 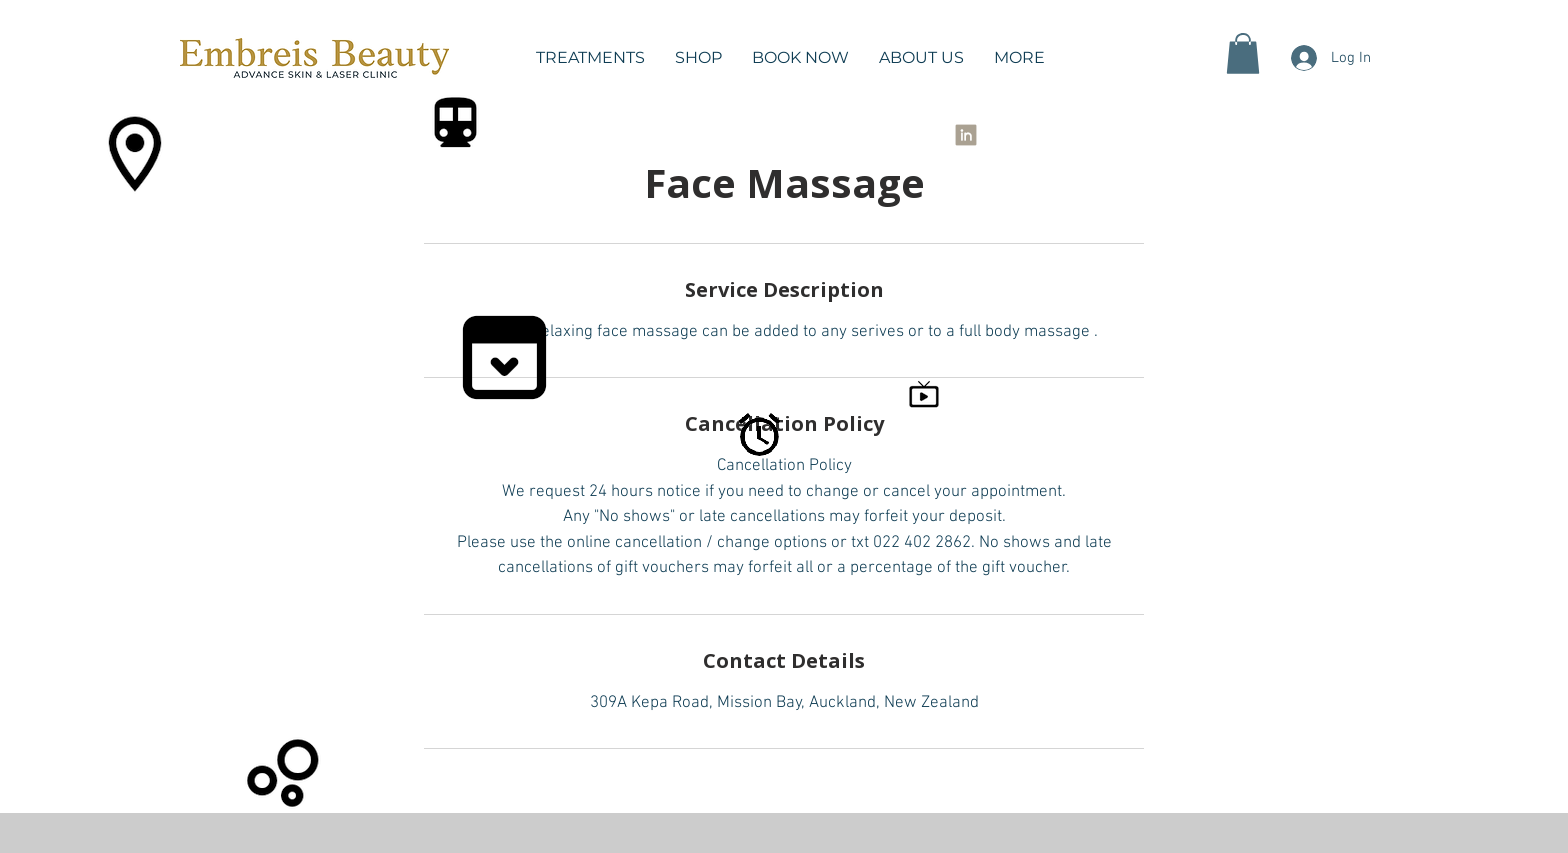 What do you see at coordinates (966, 135) in the screenshot?
I see `open LinkedIn profile or app` at bounding box center [966, 135].